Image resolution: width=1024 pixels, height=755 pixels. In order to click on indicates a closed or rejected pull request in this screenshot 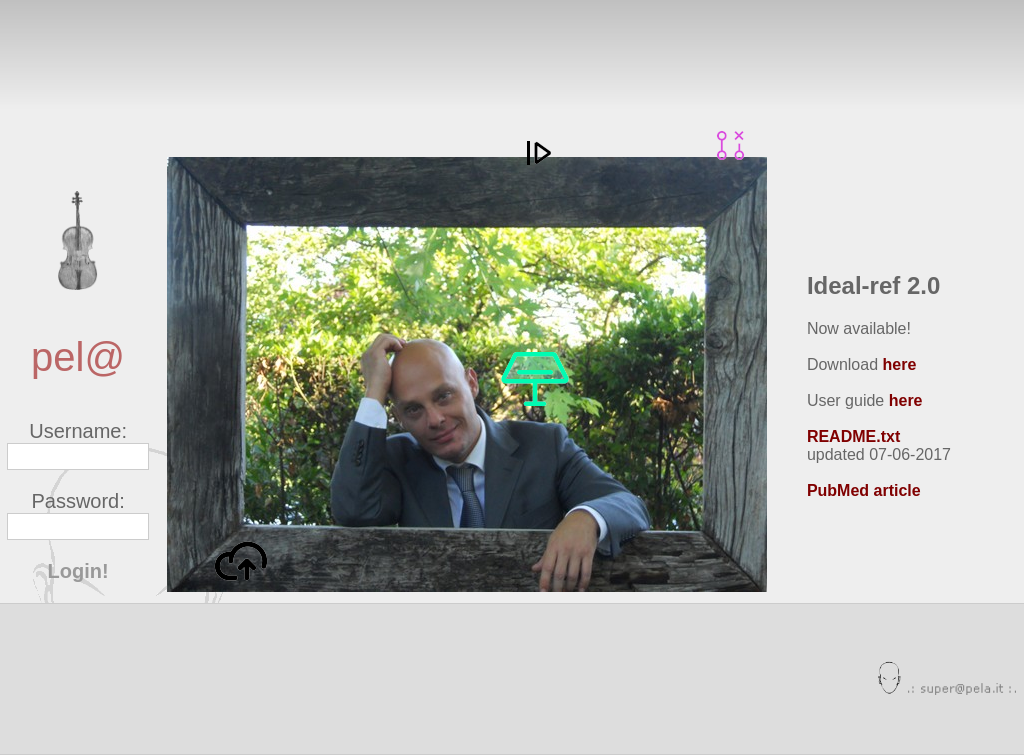, I will do `click(730, 144)`.